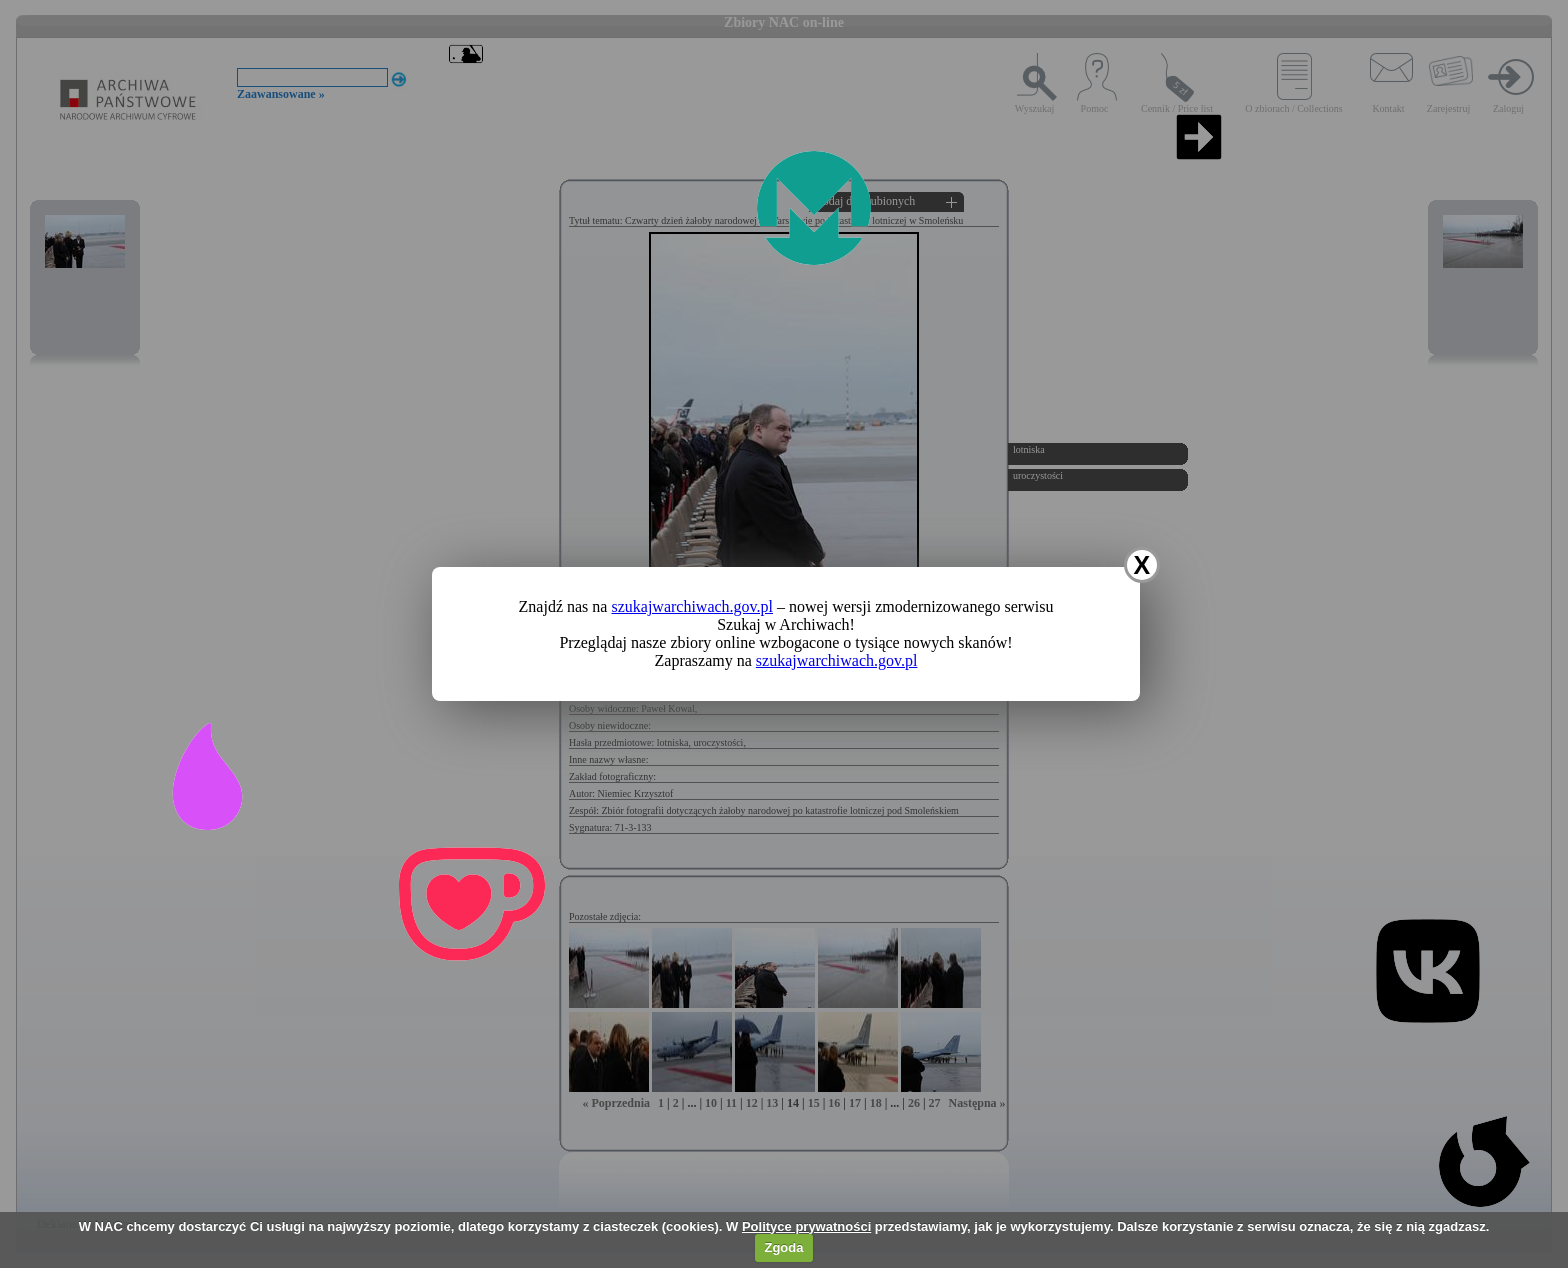 This screenshot has width=1568, height=1268. What do you see at coordinates (466, 54) in the screenshot?
I see `open the MLB app` at bounding box center [466, 54].